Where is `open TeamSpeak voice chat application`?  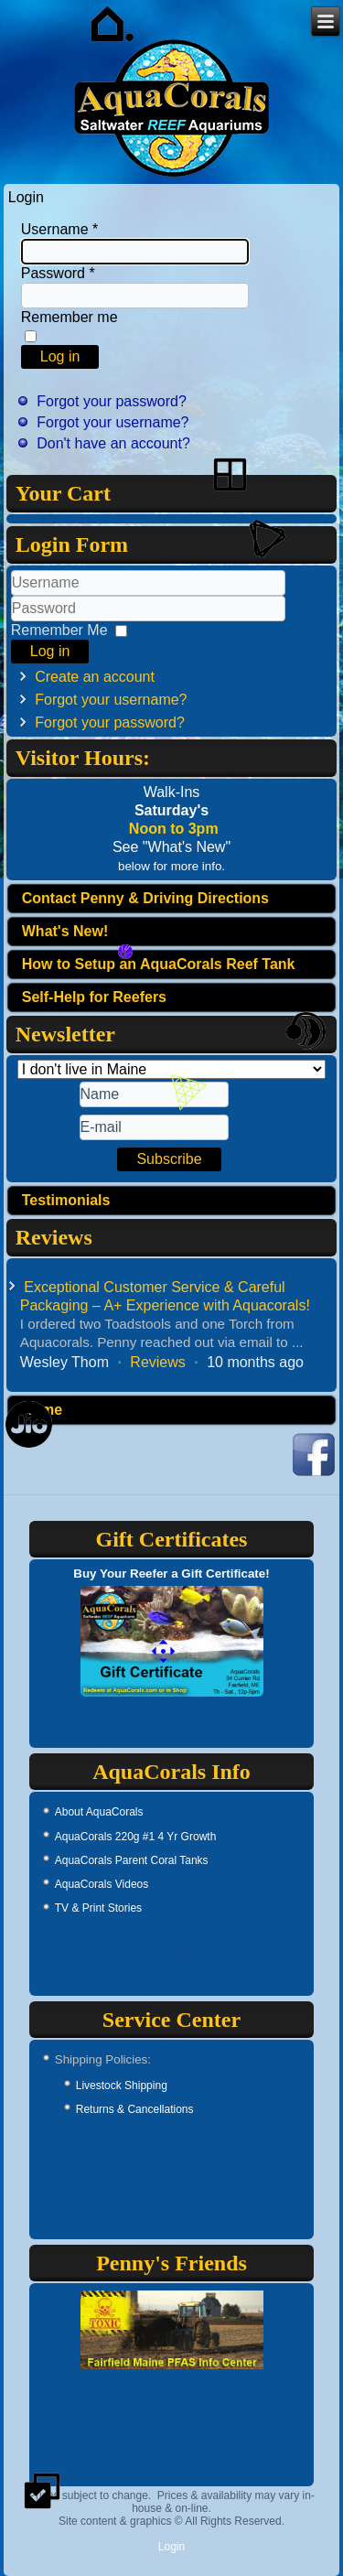 open TeamSpeak voice chat application is located at coordinates (305, 1030).